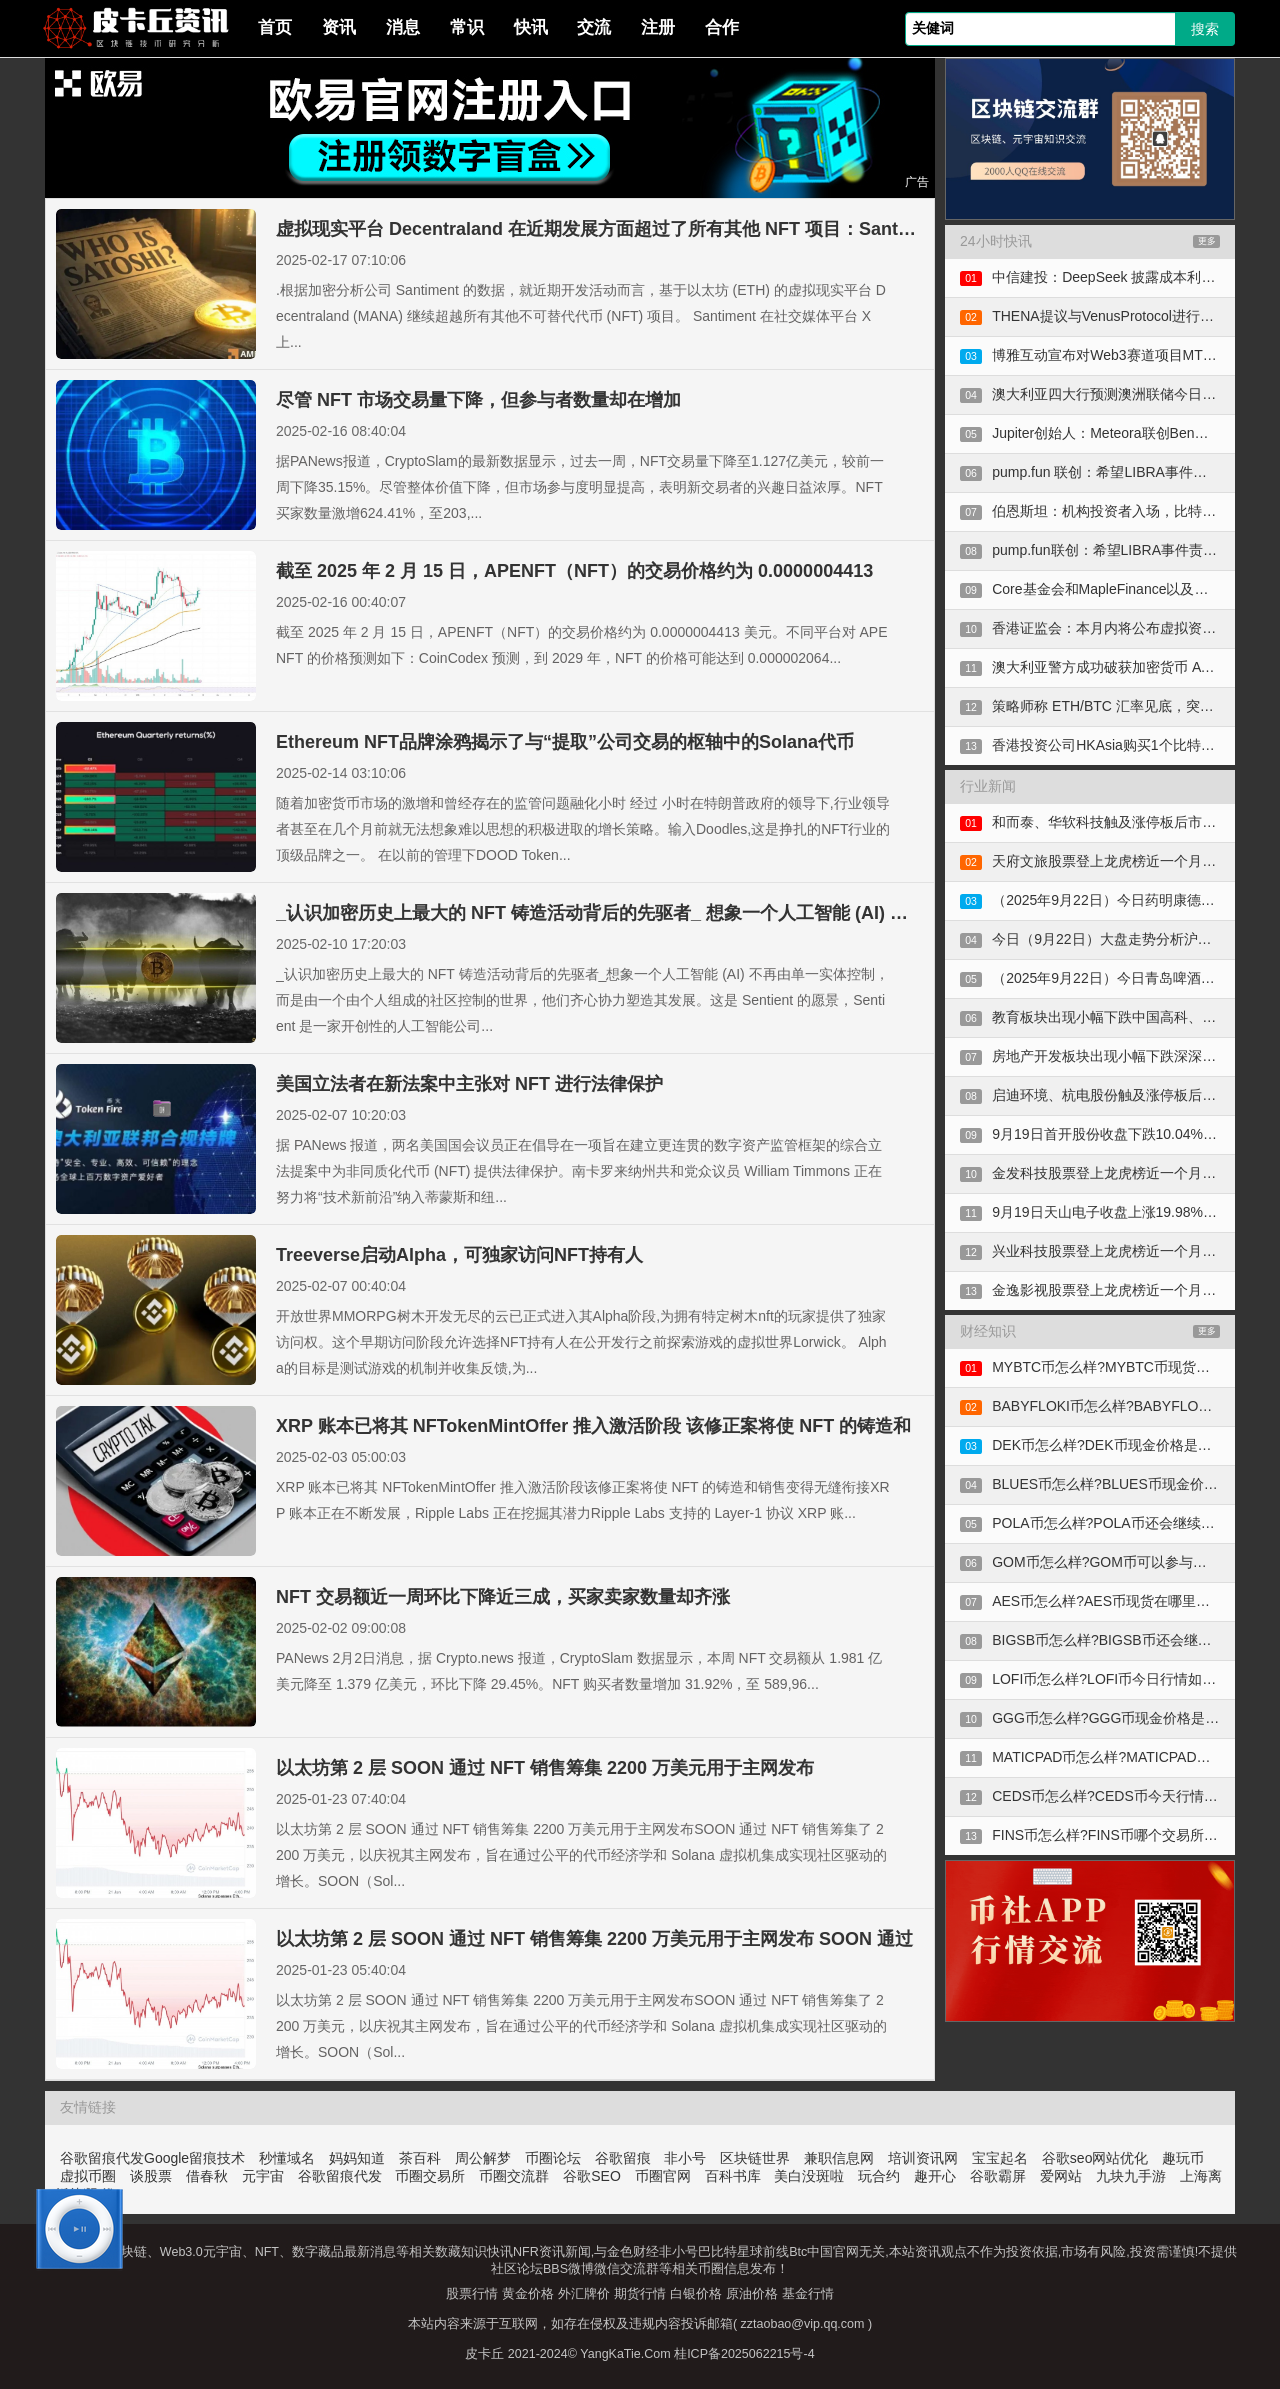 This screenshot has width=1280, height=2389. I want to click on open your templates folder, so click(162, 1108).